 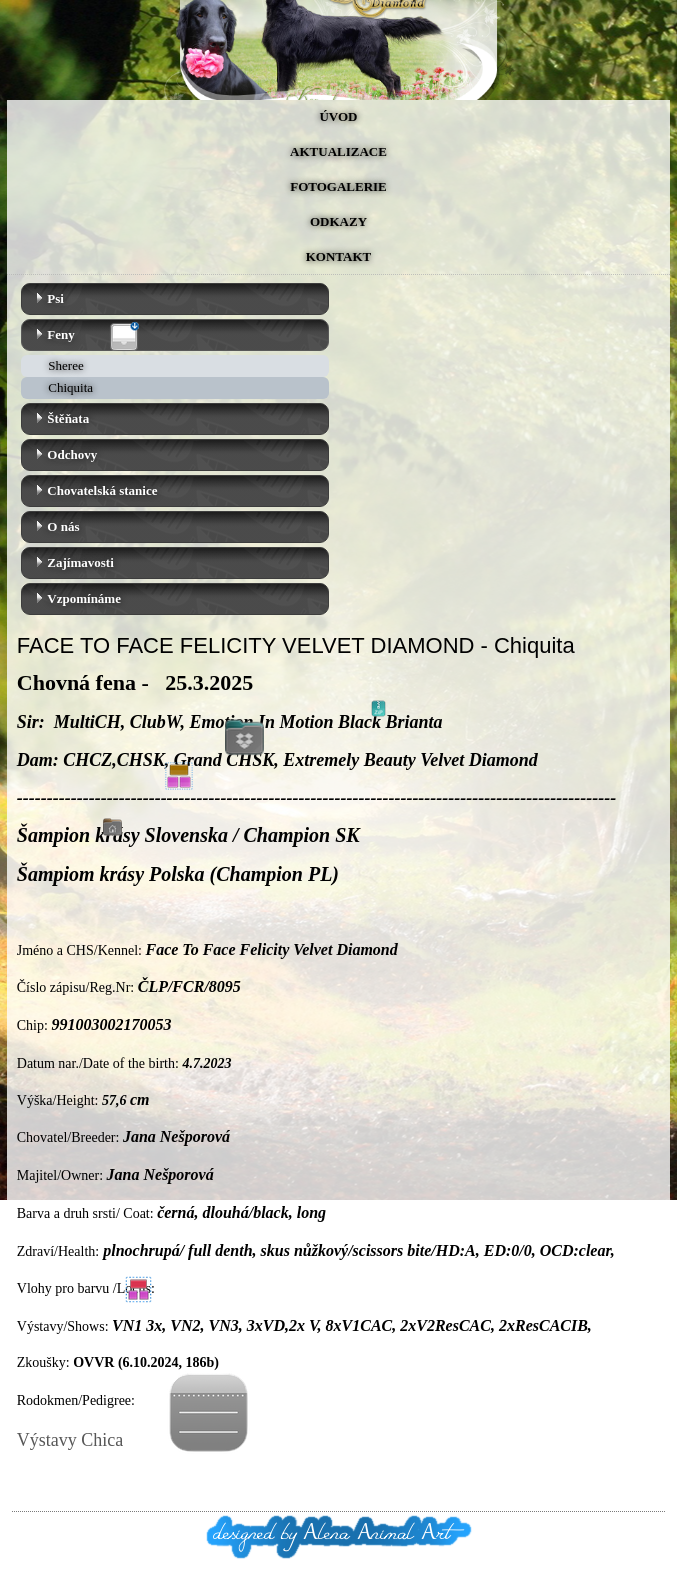 I want to click on access your home folder, so click(x=112, y=826).